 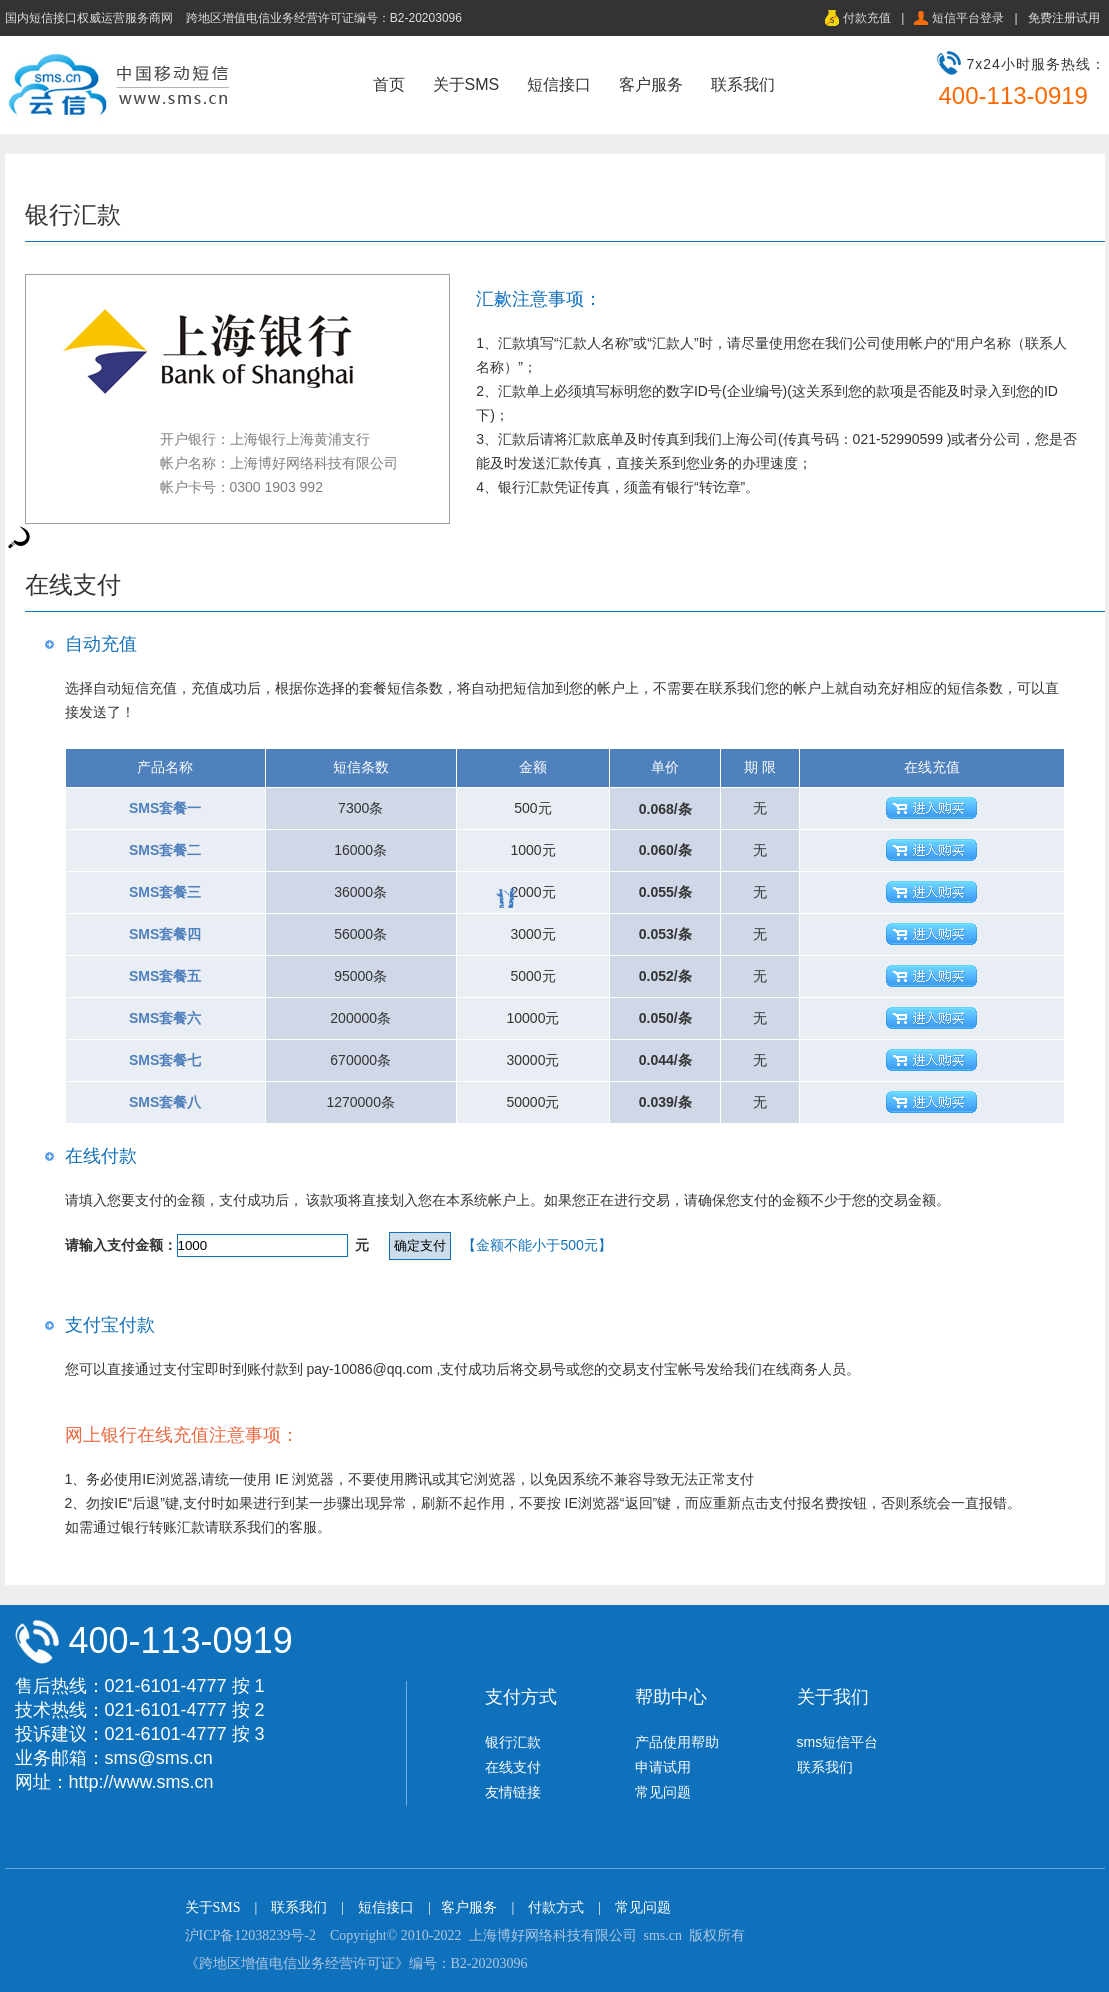 What do you see at coordinates (19, 537) in the screenshot?
I see `select the sickle tool or weapon in a game` at bounding box center [19, 537].